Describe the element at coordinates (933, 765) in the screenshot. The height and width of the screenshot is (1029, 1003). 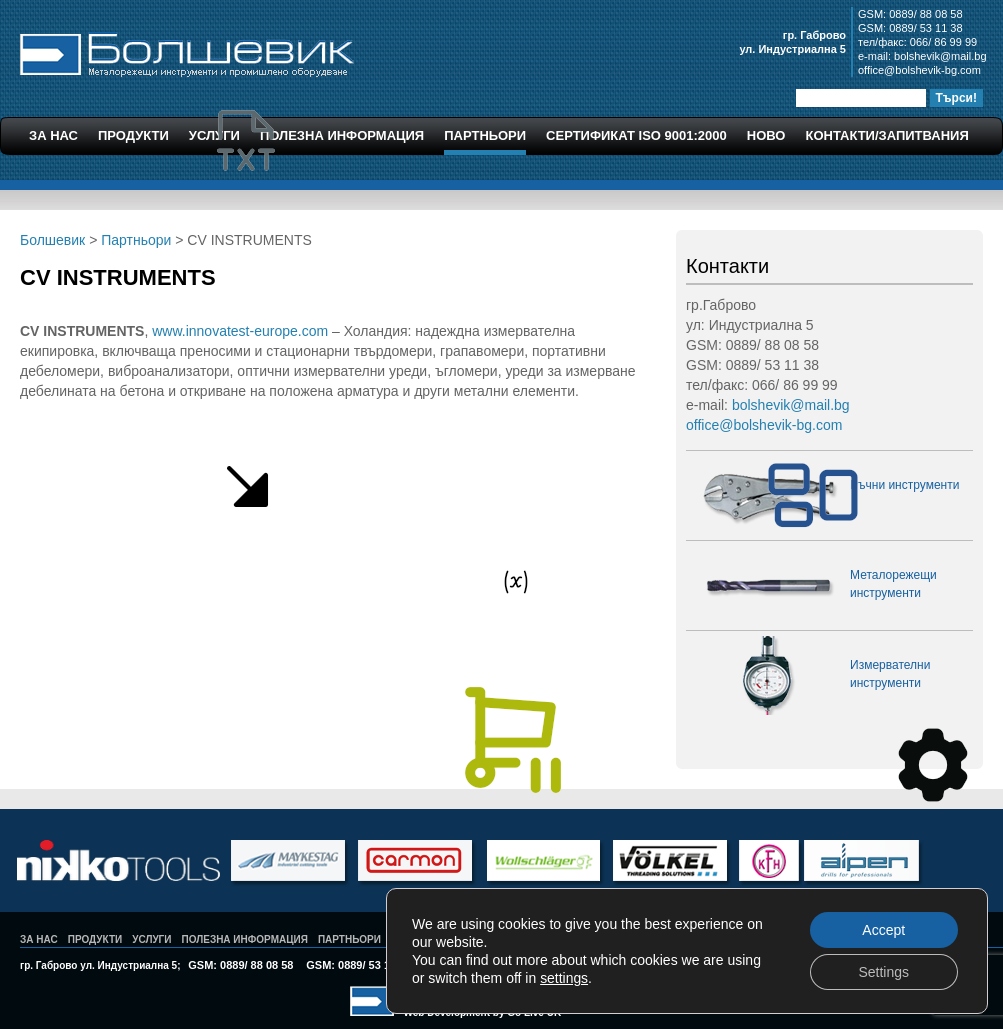
I see `access settings or preferences` at that location.